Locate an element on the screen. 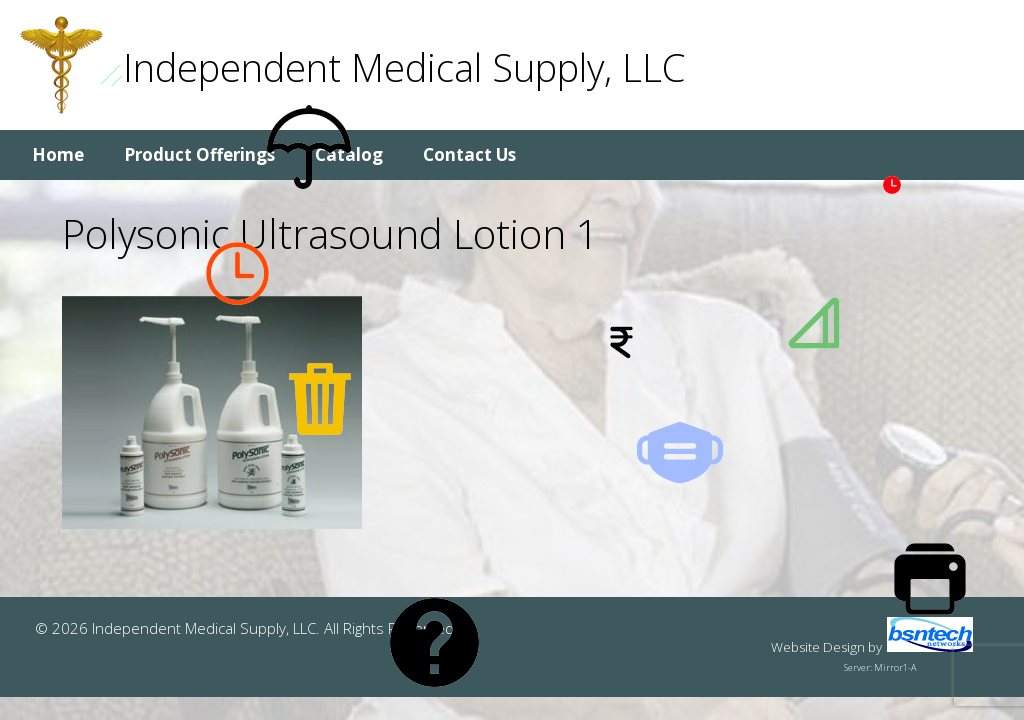  indicates signal strength or connectivity level is located at coordinates (112, 76).